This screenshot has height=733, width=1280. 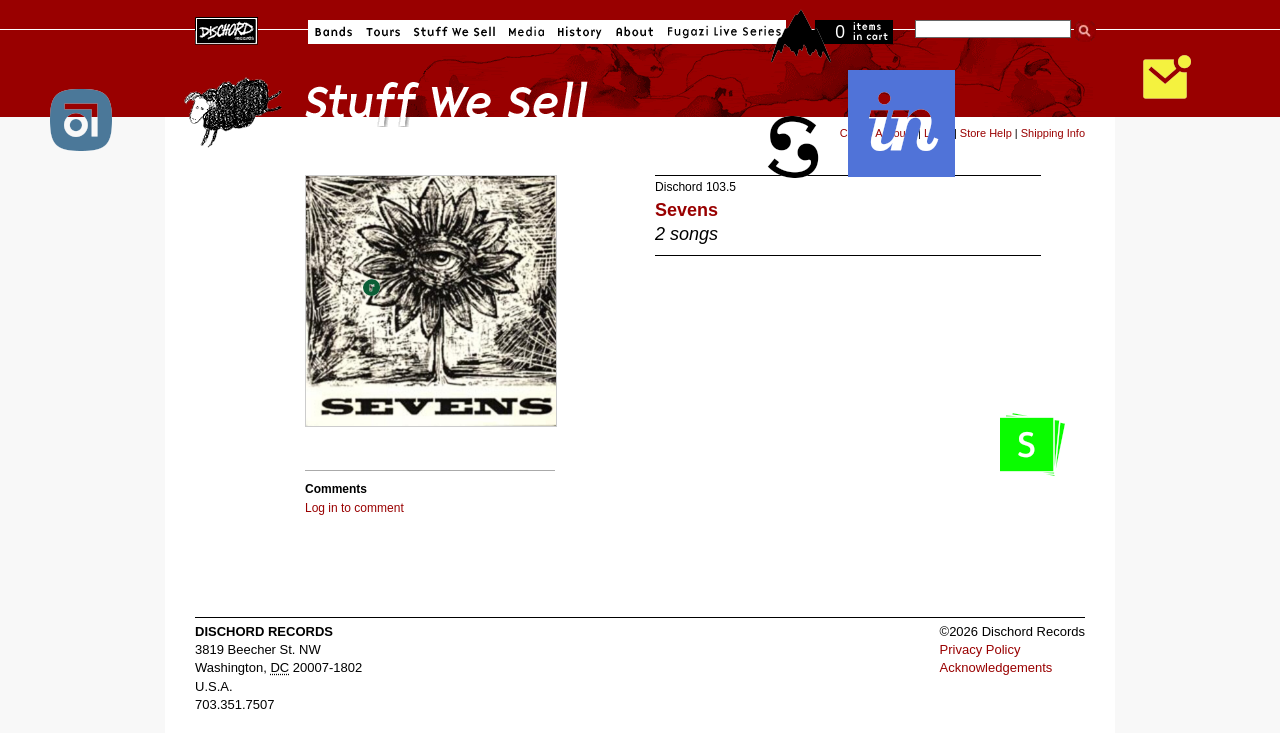 What do you see at coordinates (1165, 79) in the screenshot?
I see `indicates unread mail or messages` at bounding box center [1165, 79].